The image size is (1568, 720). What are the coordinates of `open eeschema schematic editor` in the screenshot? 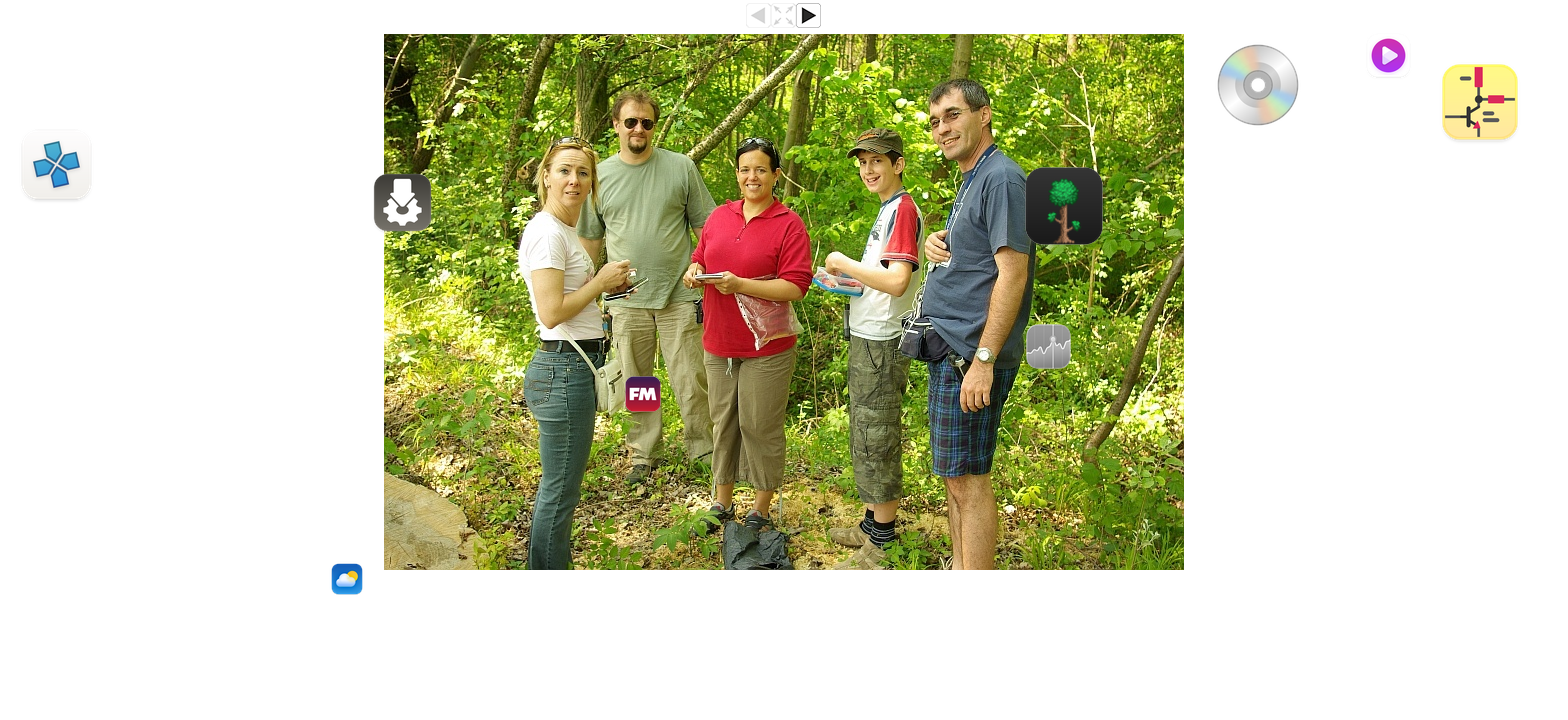 It's located at (1480, 102).